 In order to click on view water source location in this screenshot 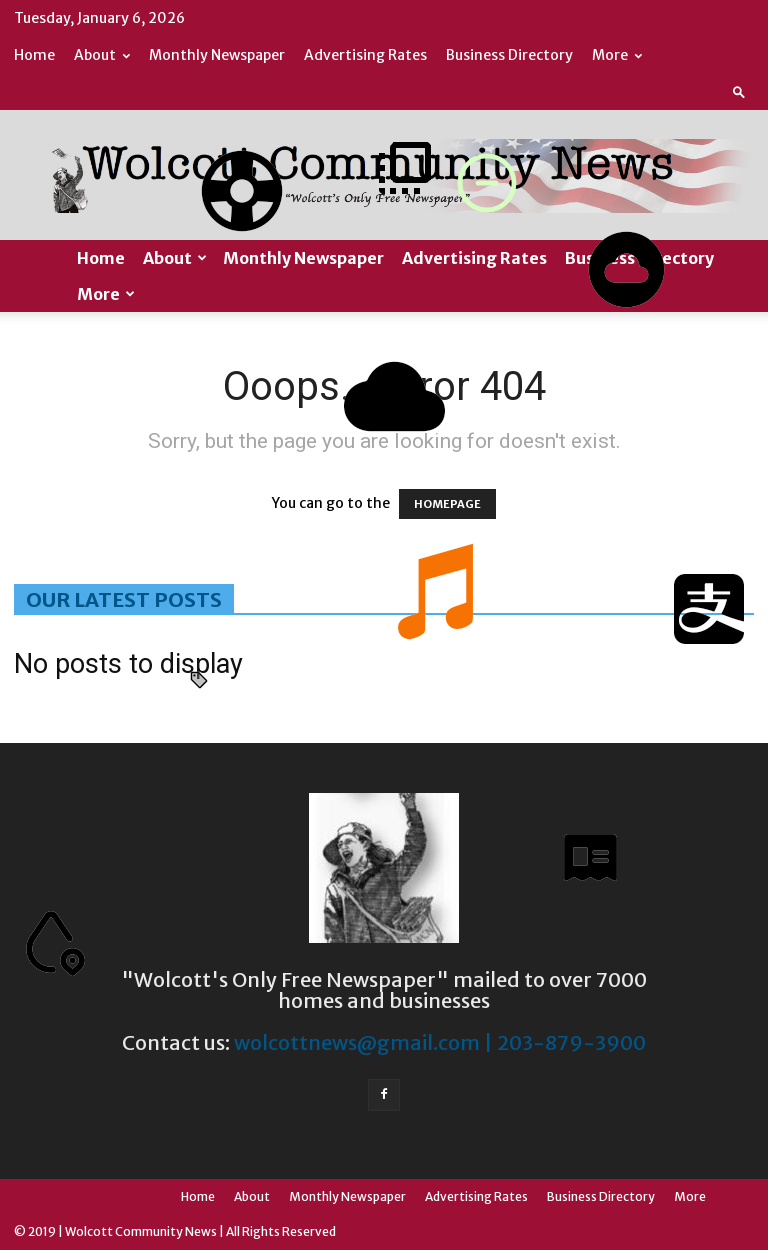, I will do `click(51, 942)`.